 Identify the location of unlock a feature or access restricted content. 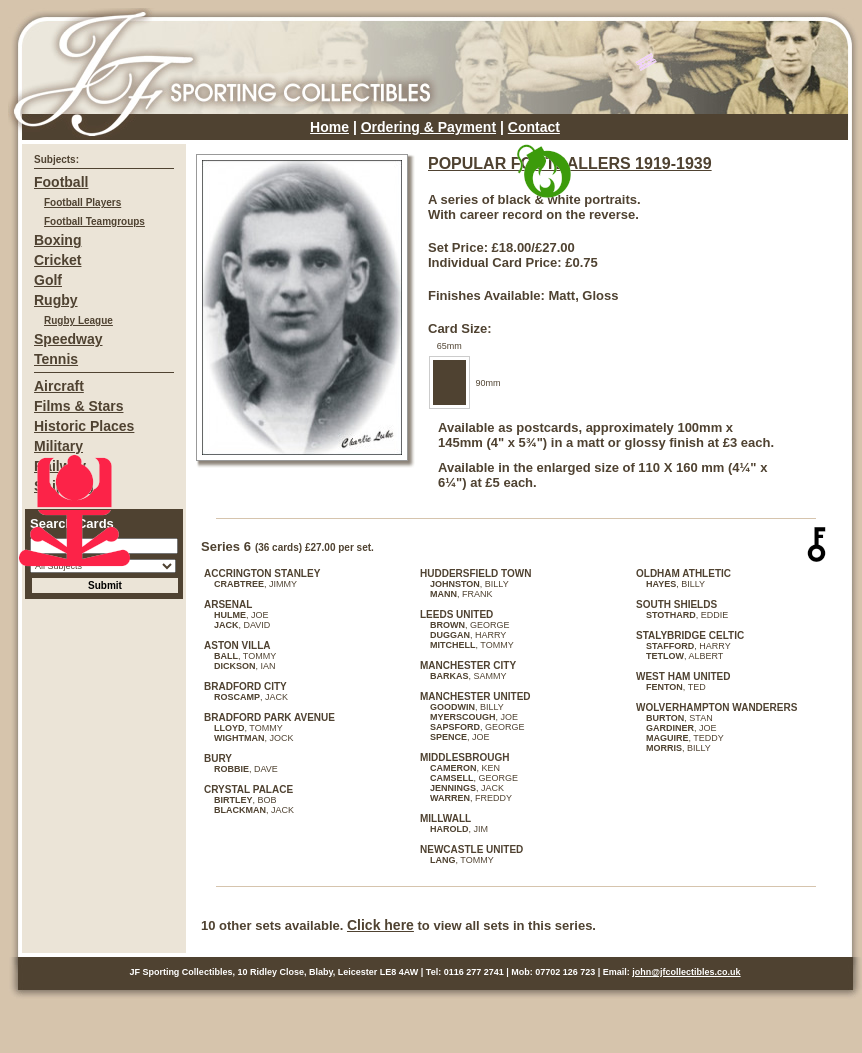
(816, 544).